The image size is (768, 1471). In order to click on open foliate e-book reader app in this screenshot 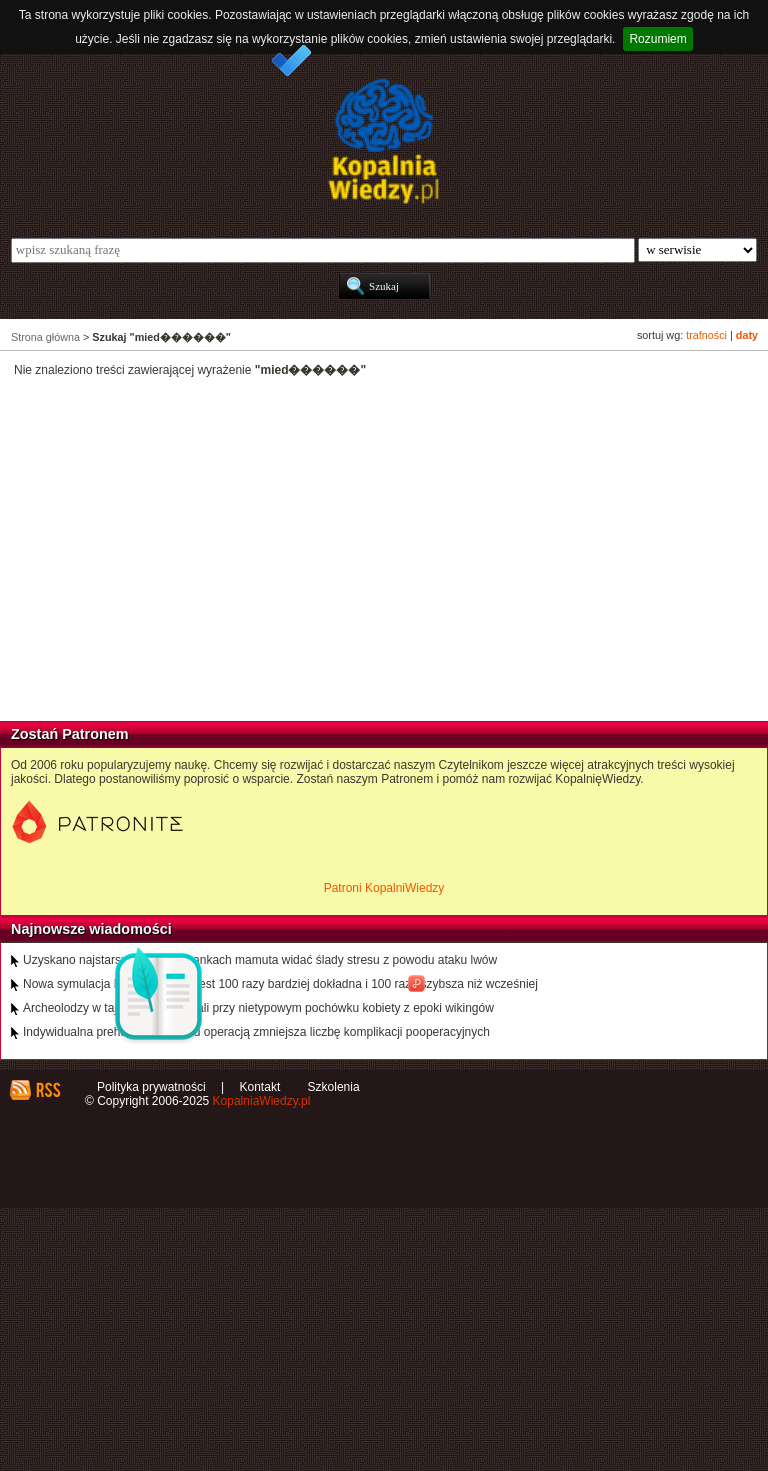, I will do `click(158, 996)`.